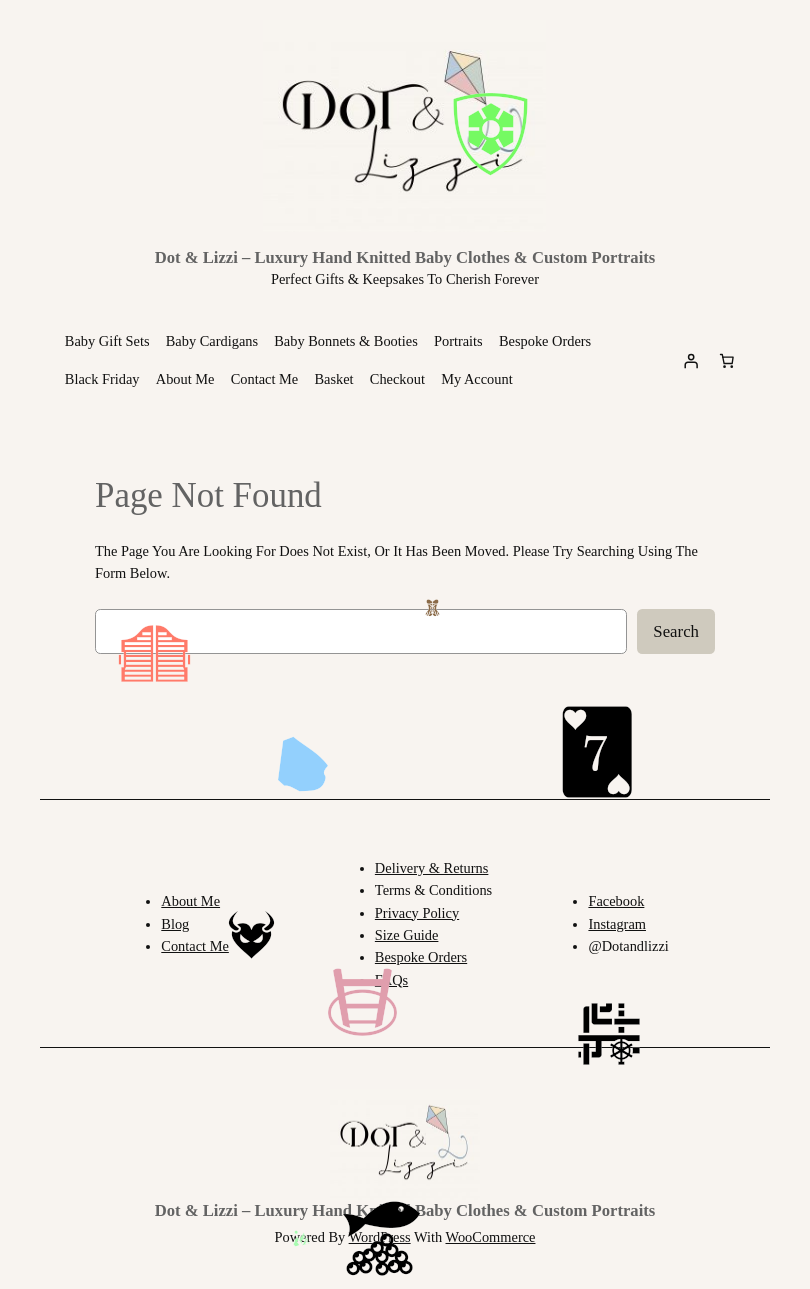 The width and height of the screenshot is (810, 1289). I want to click on activate ice or frost defense ability, so click(490, 134).